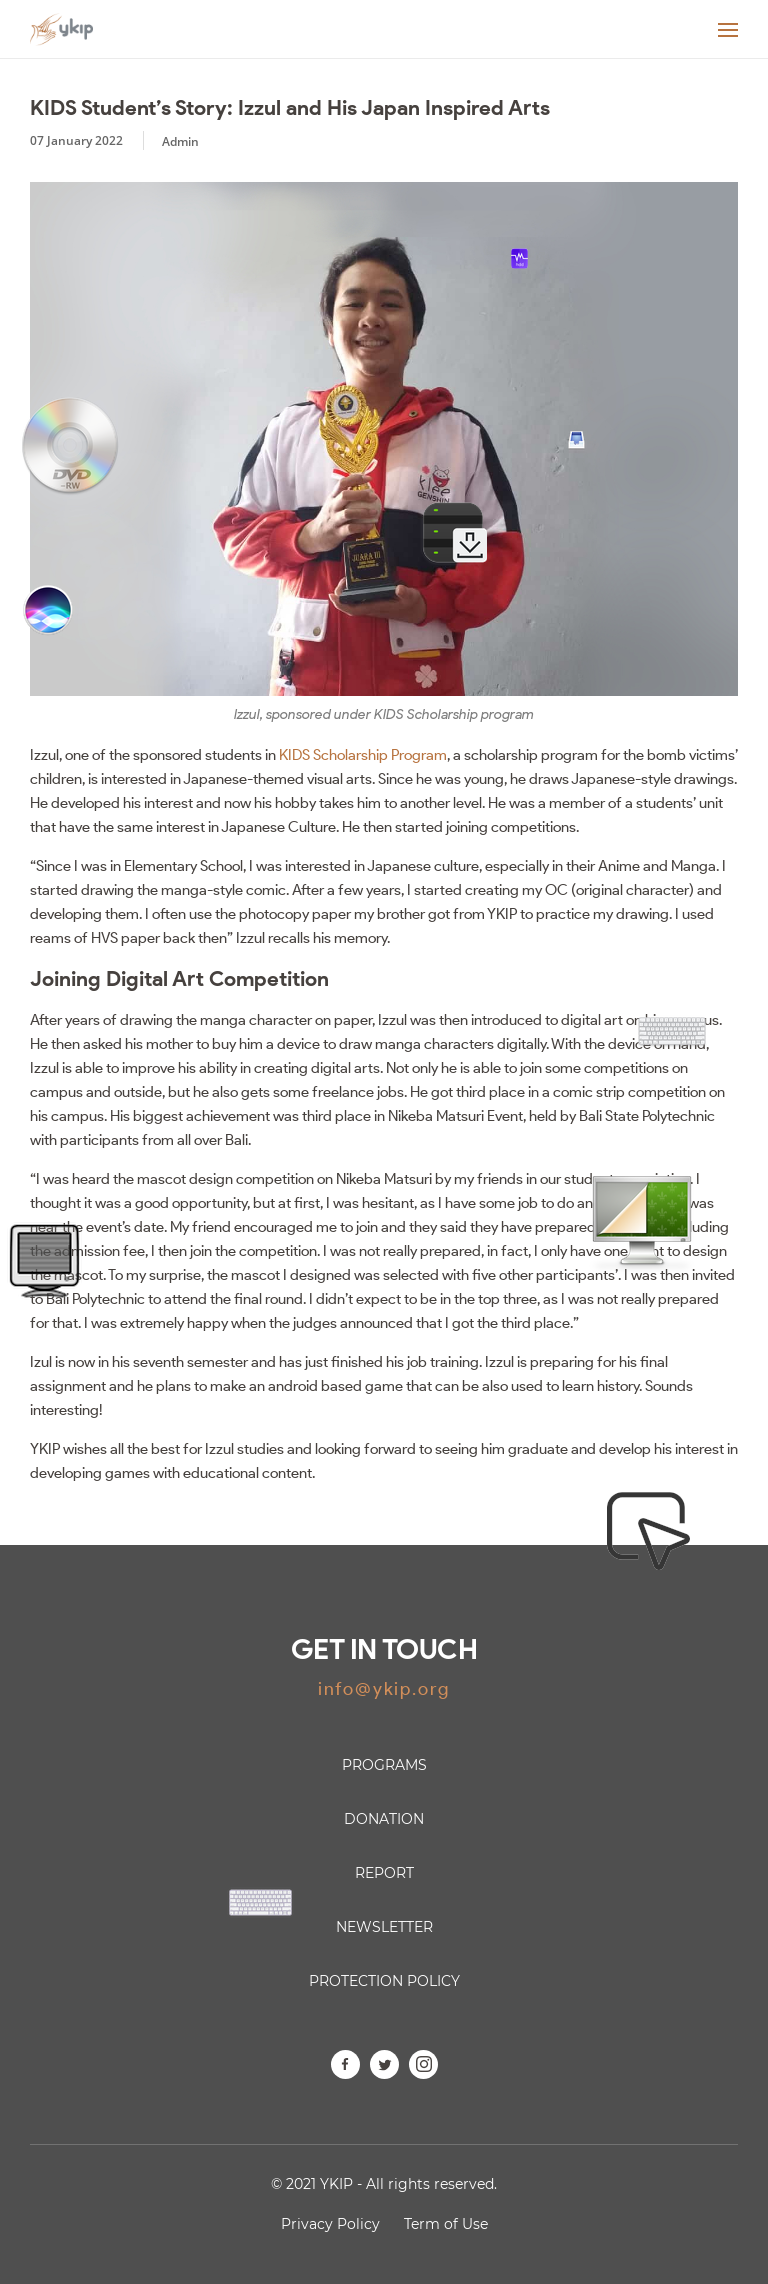  What do you see at coordinates (48, 610) in the screenshot?
I see `open Siri settings and preferences` at bounding box center [48, 610].